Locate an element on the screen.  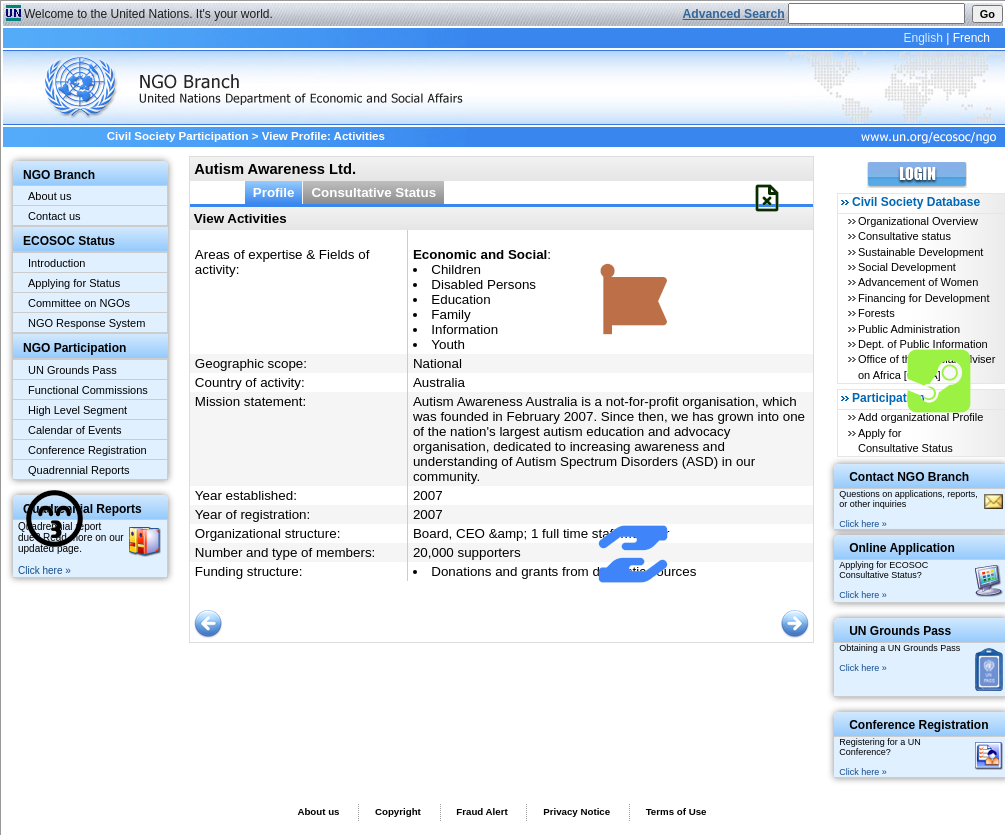
indicates partnership or collaboration features is located at coordinates (633, 554).